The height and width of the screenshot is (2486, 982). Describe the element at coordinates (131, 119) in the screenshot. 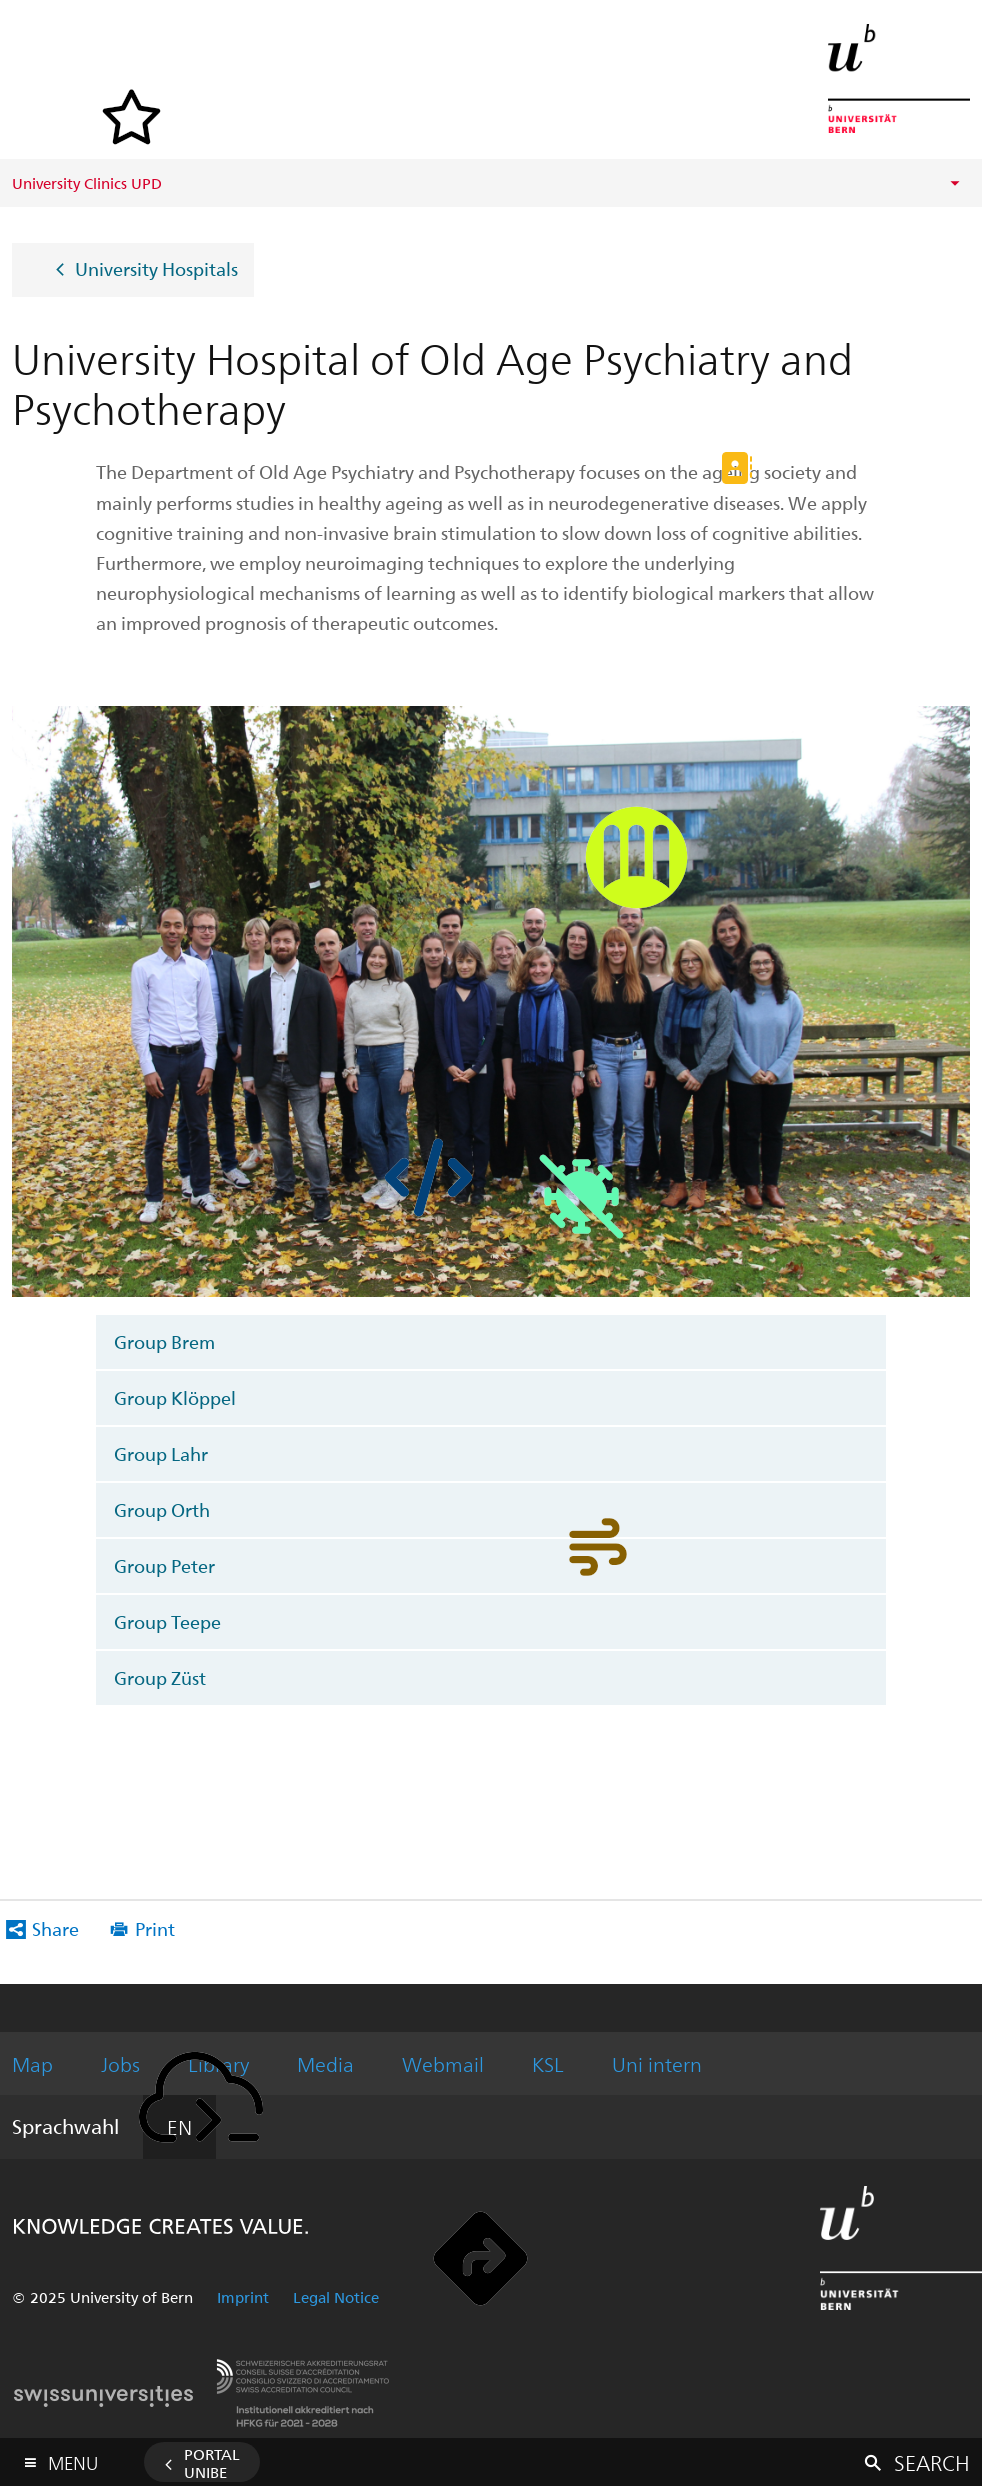

I see `add item to favorites` at that location.